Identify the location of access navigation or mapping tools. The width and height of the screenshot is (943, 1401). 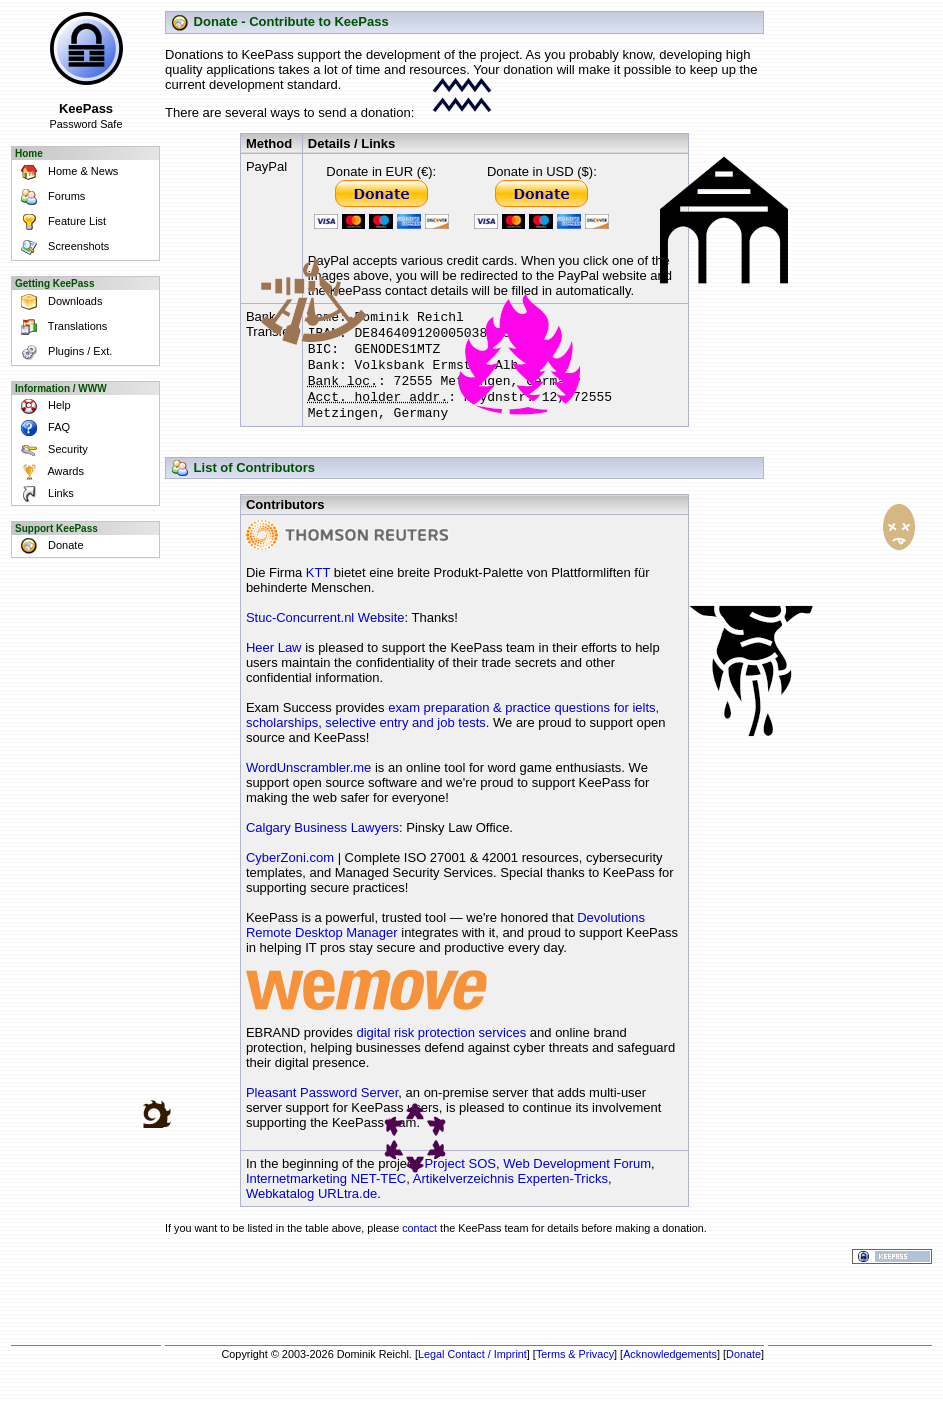
(314, 302).